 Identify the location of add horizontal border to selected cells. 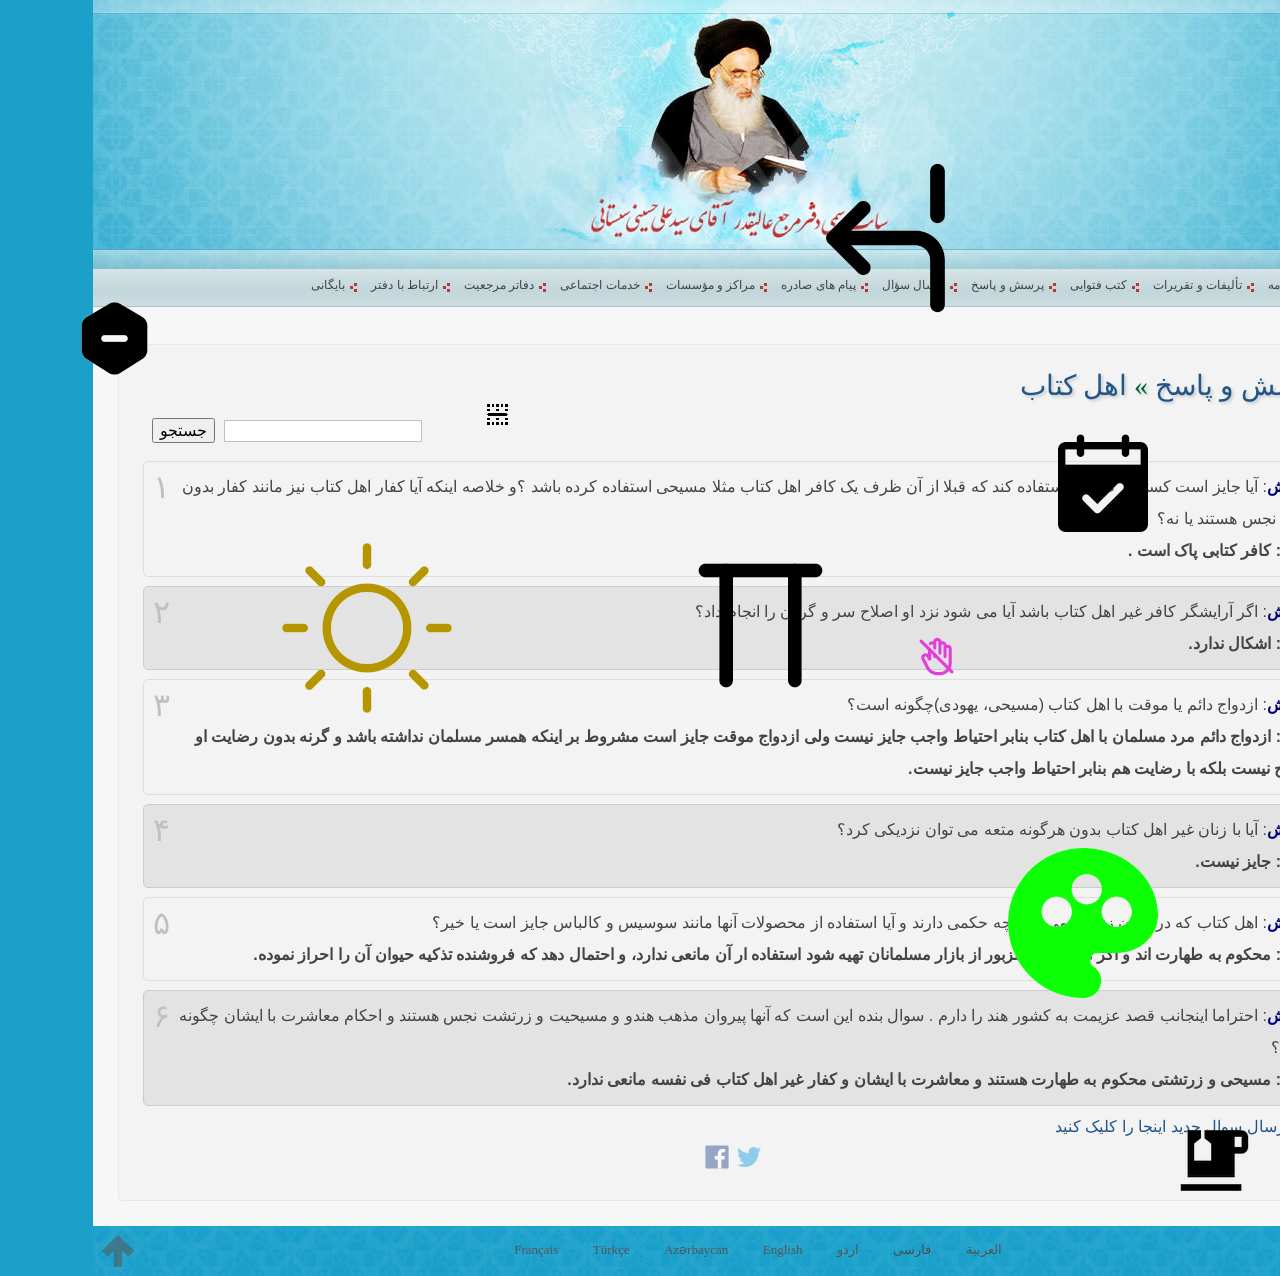
(497, 414).